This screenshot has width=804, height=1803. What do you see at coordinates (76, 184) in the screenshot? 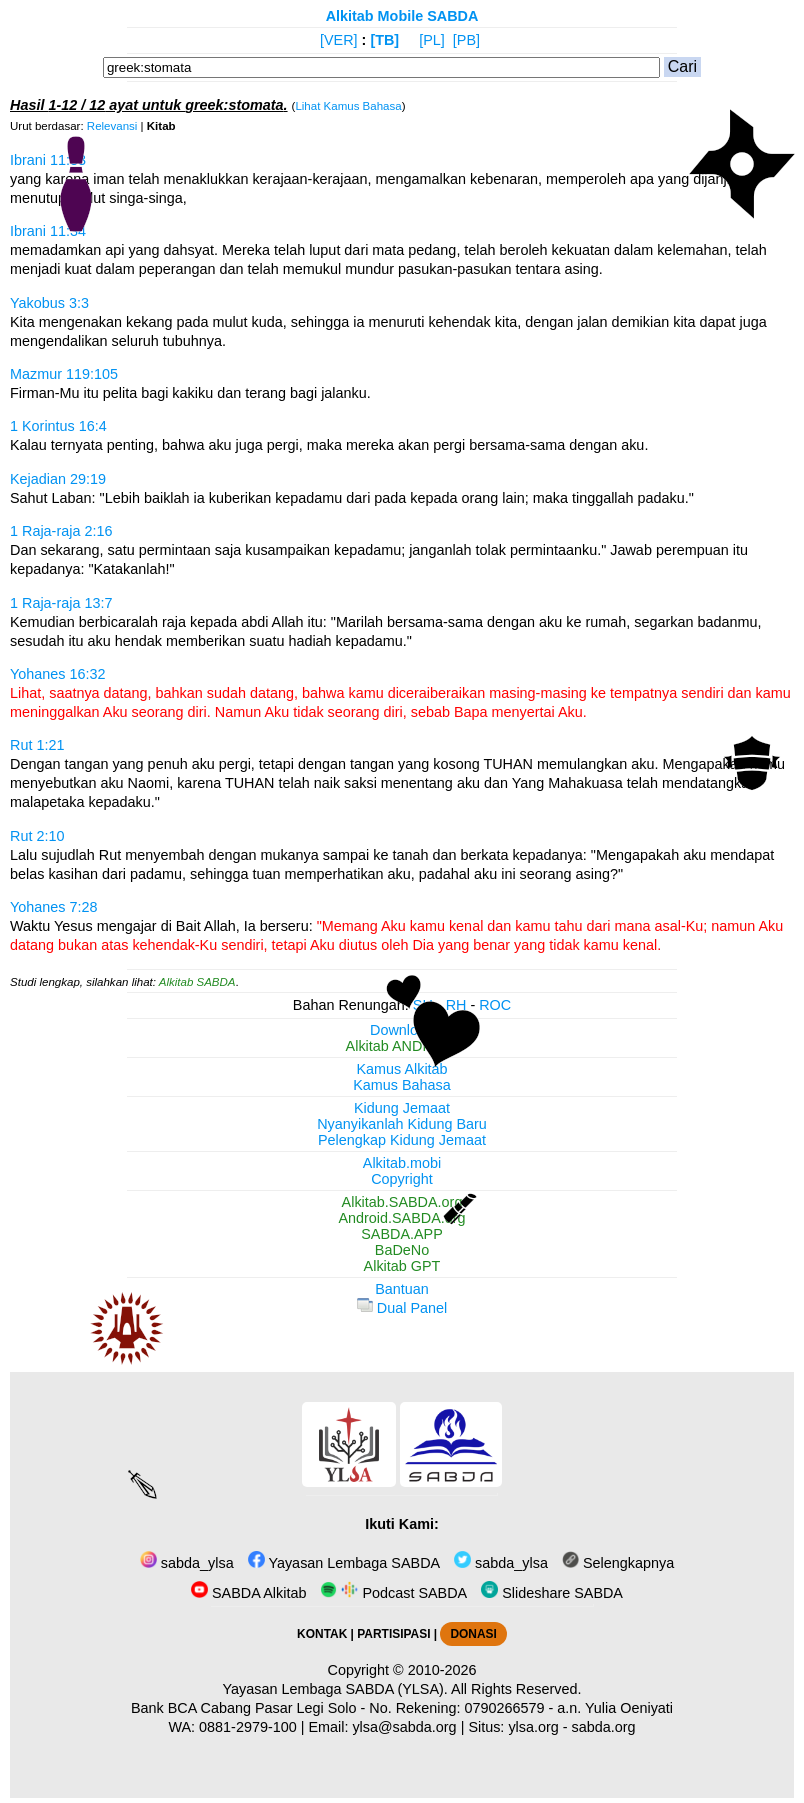
I see `access bowling game or activity` at bounding box center [76, 184].